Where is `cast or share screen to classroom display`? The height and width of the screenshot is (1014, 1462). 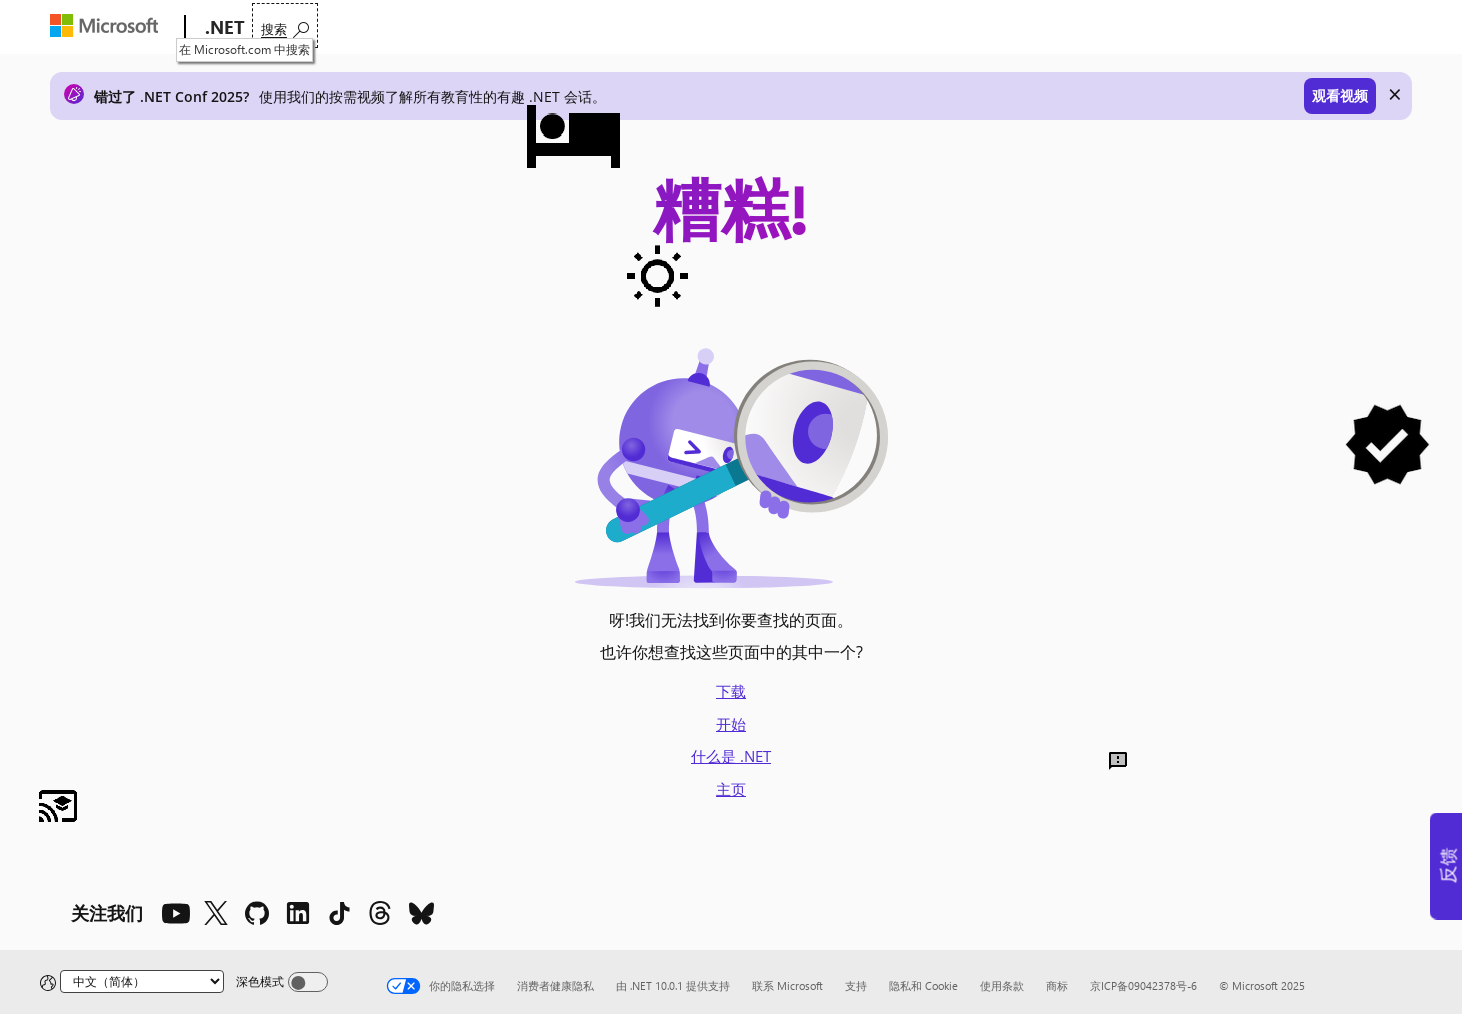
cast or share screen to classroom display is located at coordinates (58, 806).